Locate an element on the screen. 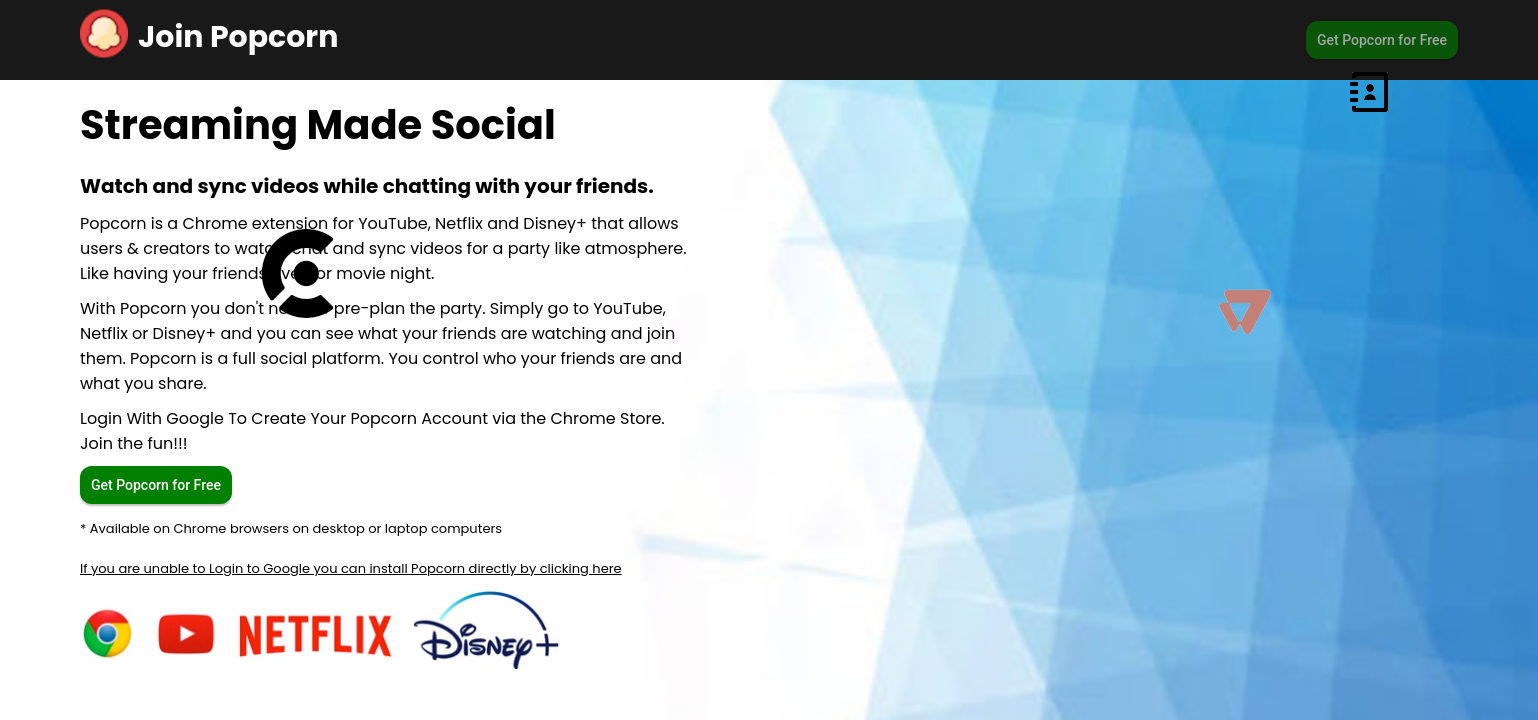  clerk authentication service logo is located at coordinates (297, 273).